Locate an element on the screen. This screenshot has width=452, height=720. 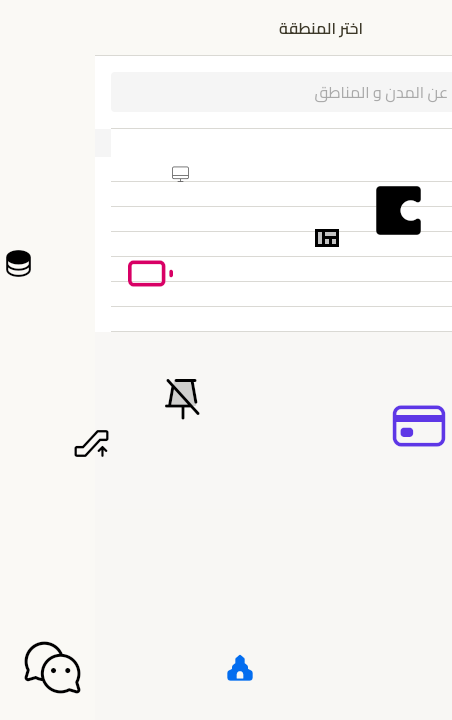
open Coda app is located at coordinates (398, 210).